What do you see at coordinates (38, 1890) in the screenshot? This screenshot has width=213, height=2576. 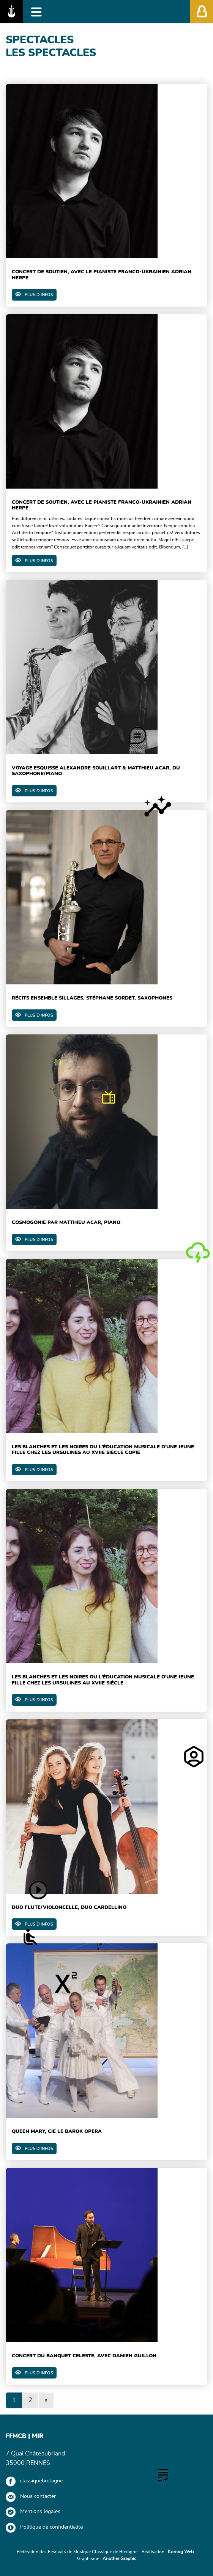 I see `tap to play media` at bounding box center [38, 1890].